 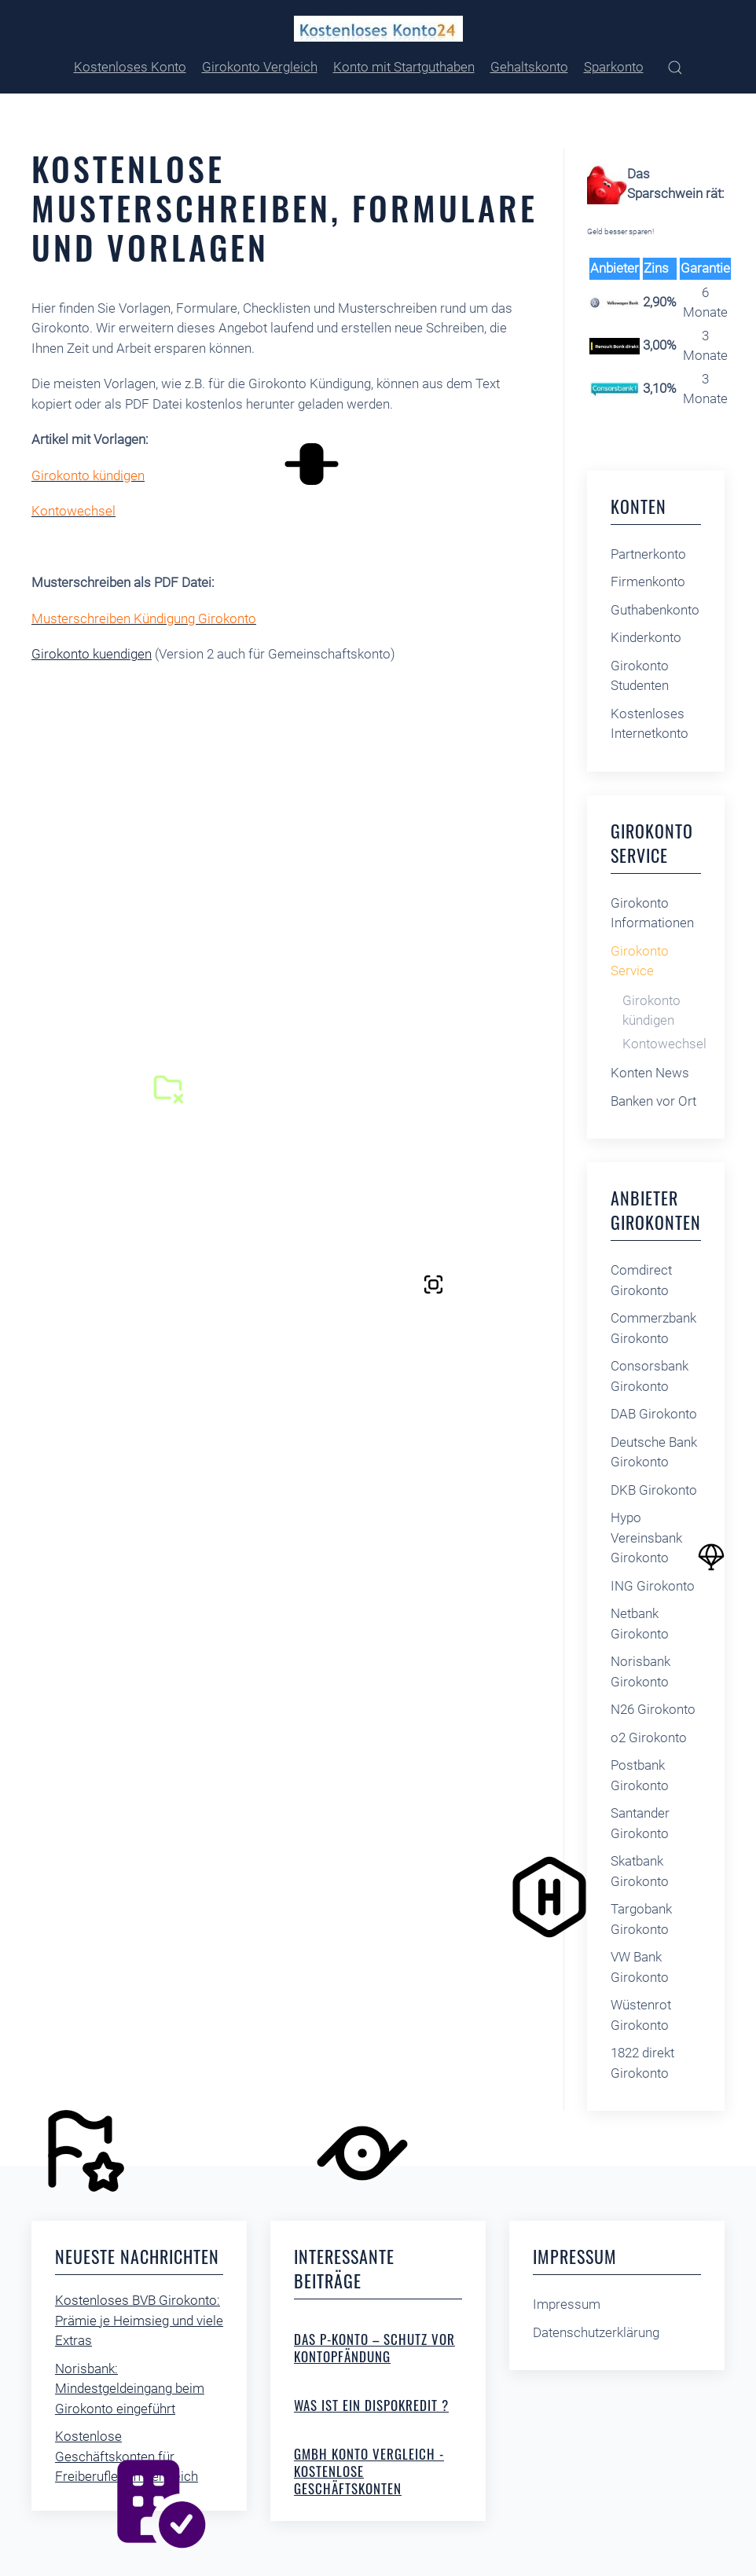 I want to click on mark as featured or important, so click(x=80, y=2148).